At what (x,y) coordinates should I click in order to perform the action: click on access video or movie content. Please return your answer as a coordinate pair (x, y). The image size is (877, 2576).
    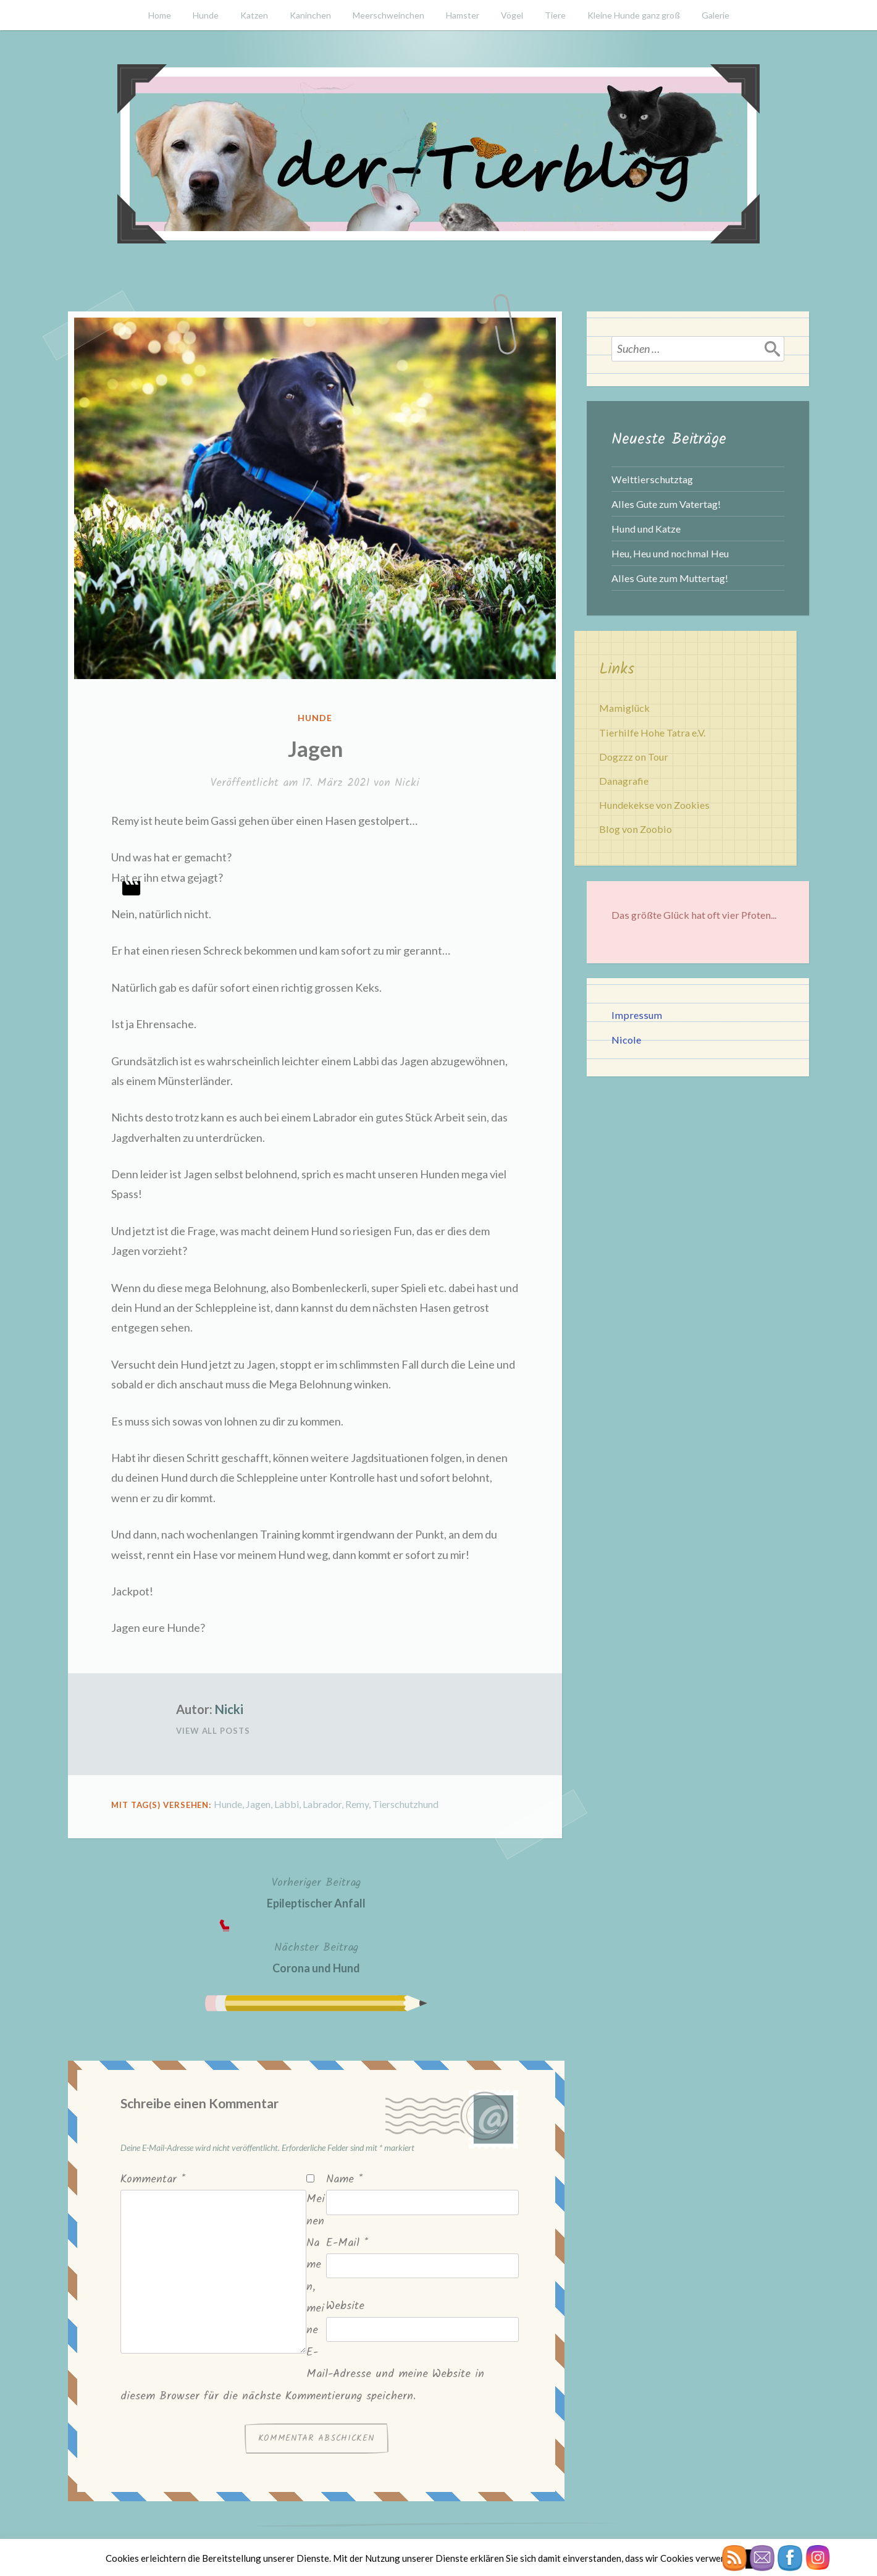
    Looking at the image, I should click on (131, 888).